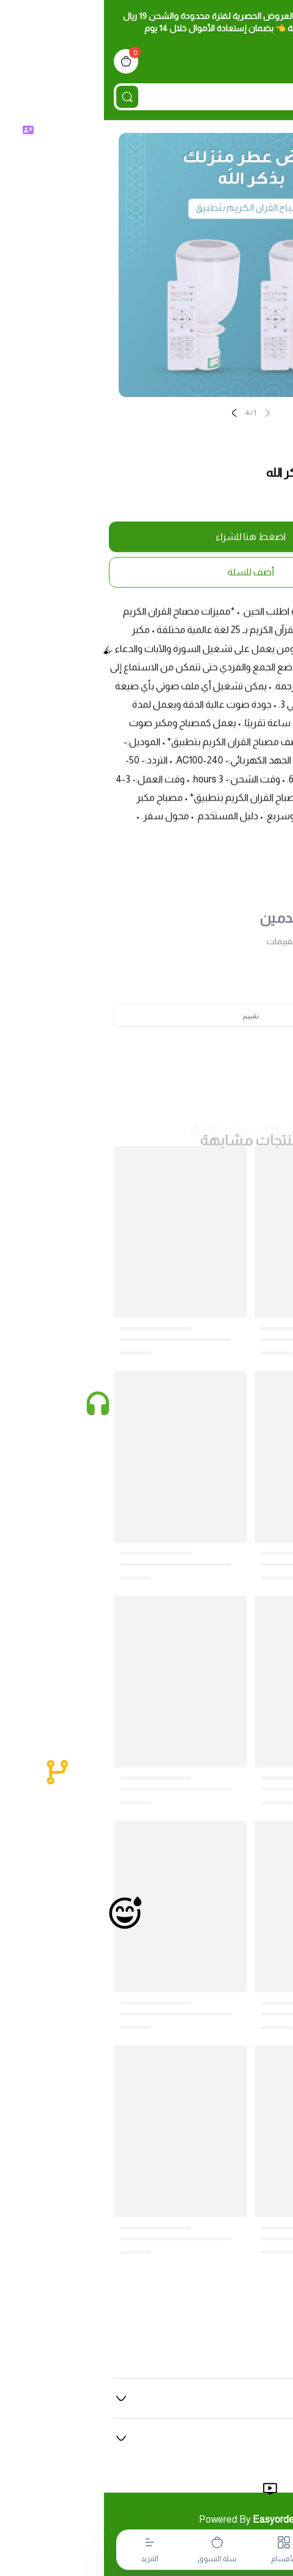 This screenshot has width=293, height=2576. What do you see at coordinates (270, 2488) in the screenshot?
I see `access video on demand or streaming content` at bounding box center [270, 2488].